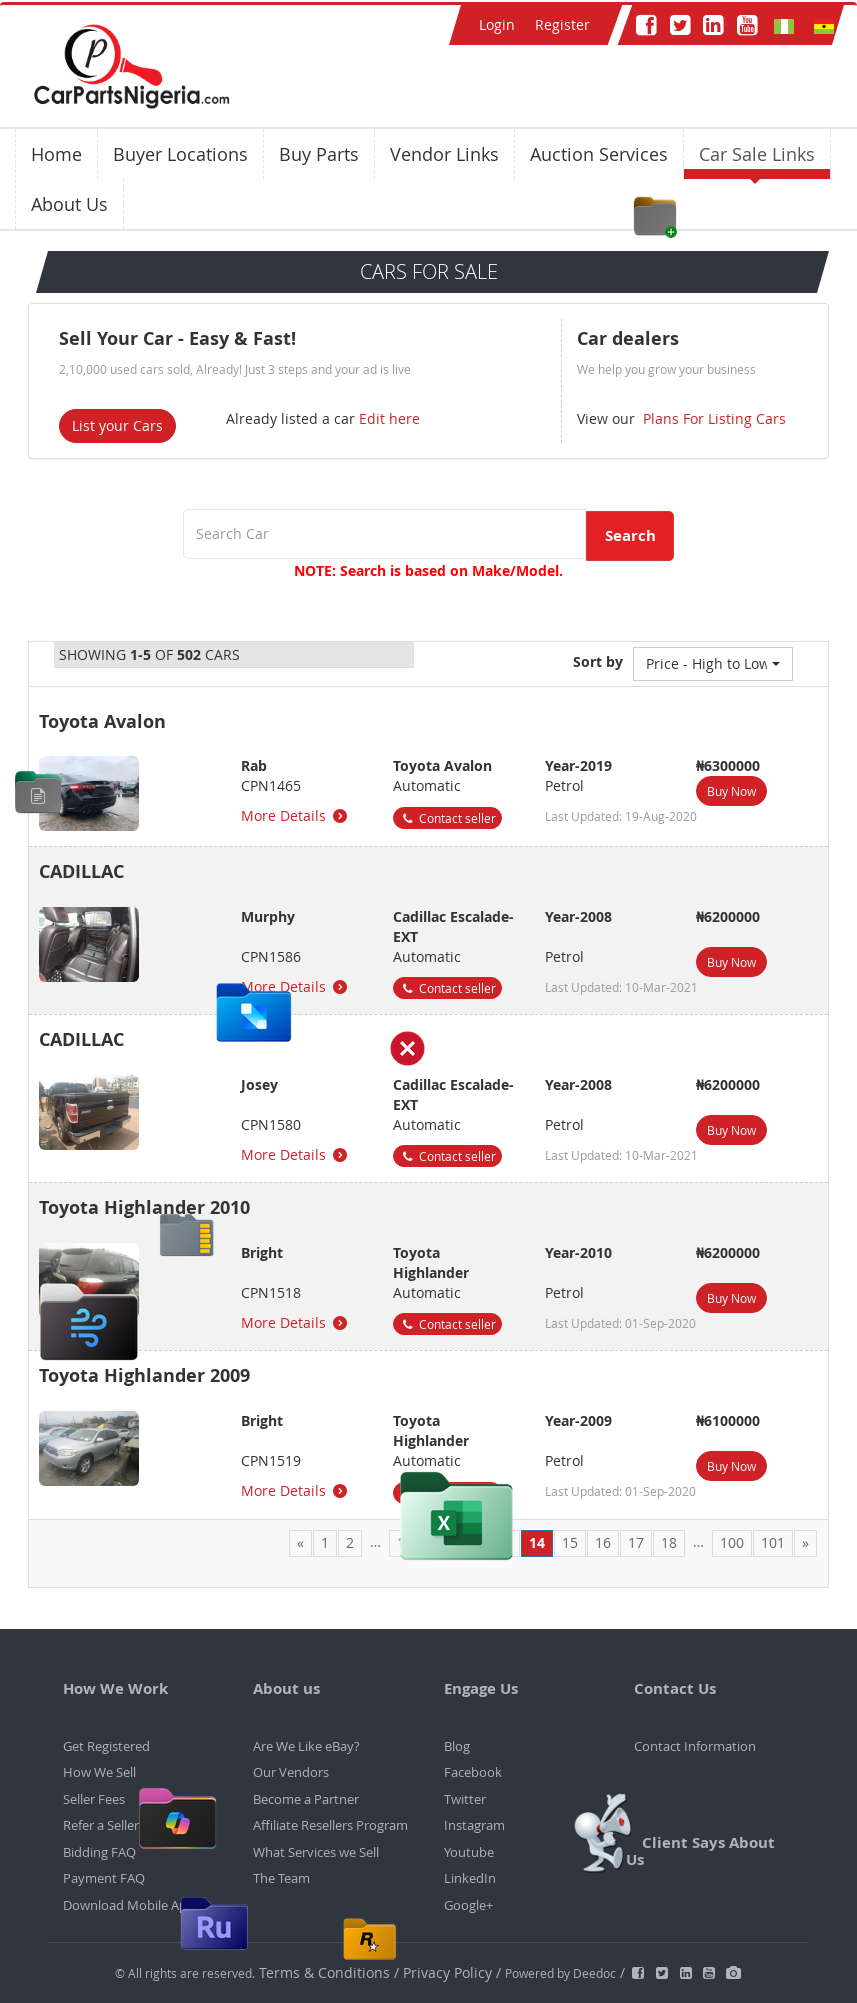 This screenshot has height=2003, width=857. I want to click on cancel or close a dialog, so click(407, 1048).